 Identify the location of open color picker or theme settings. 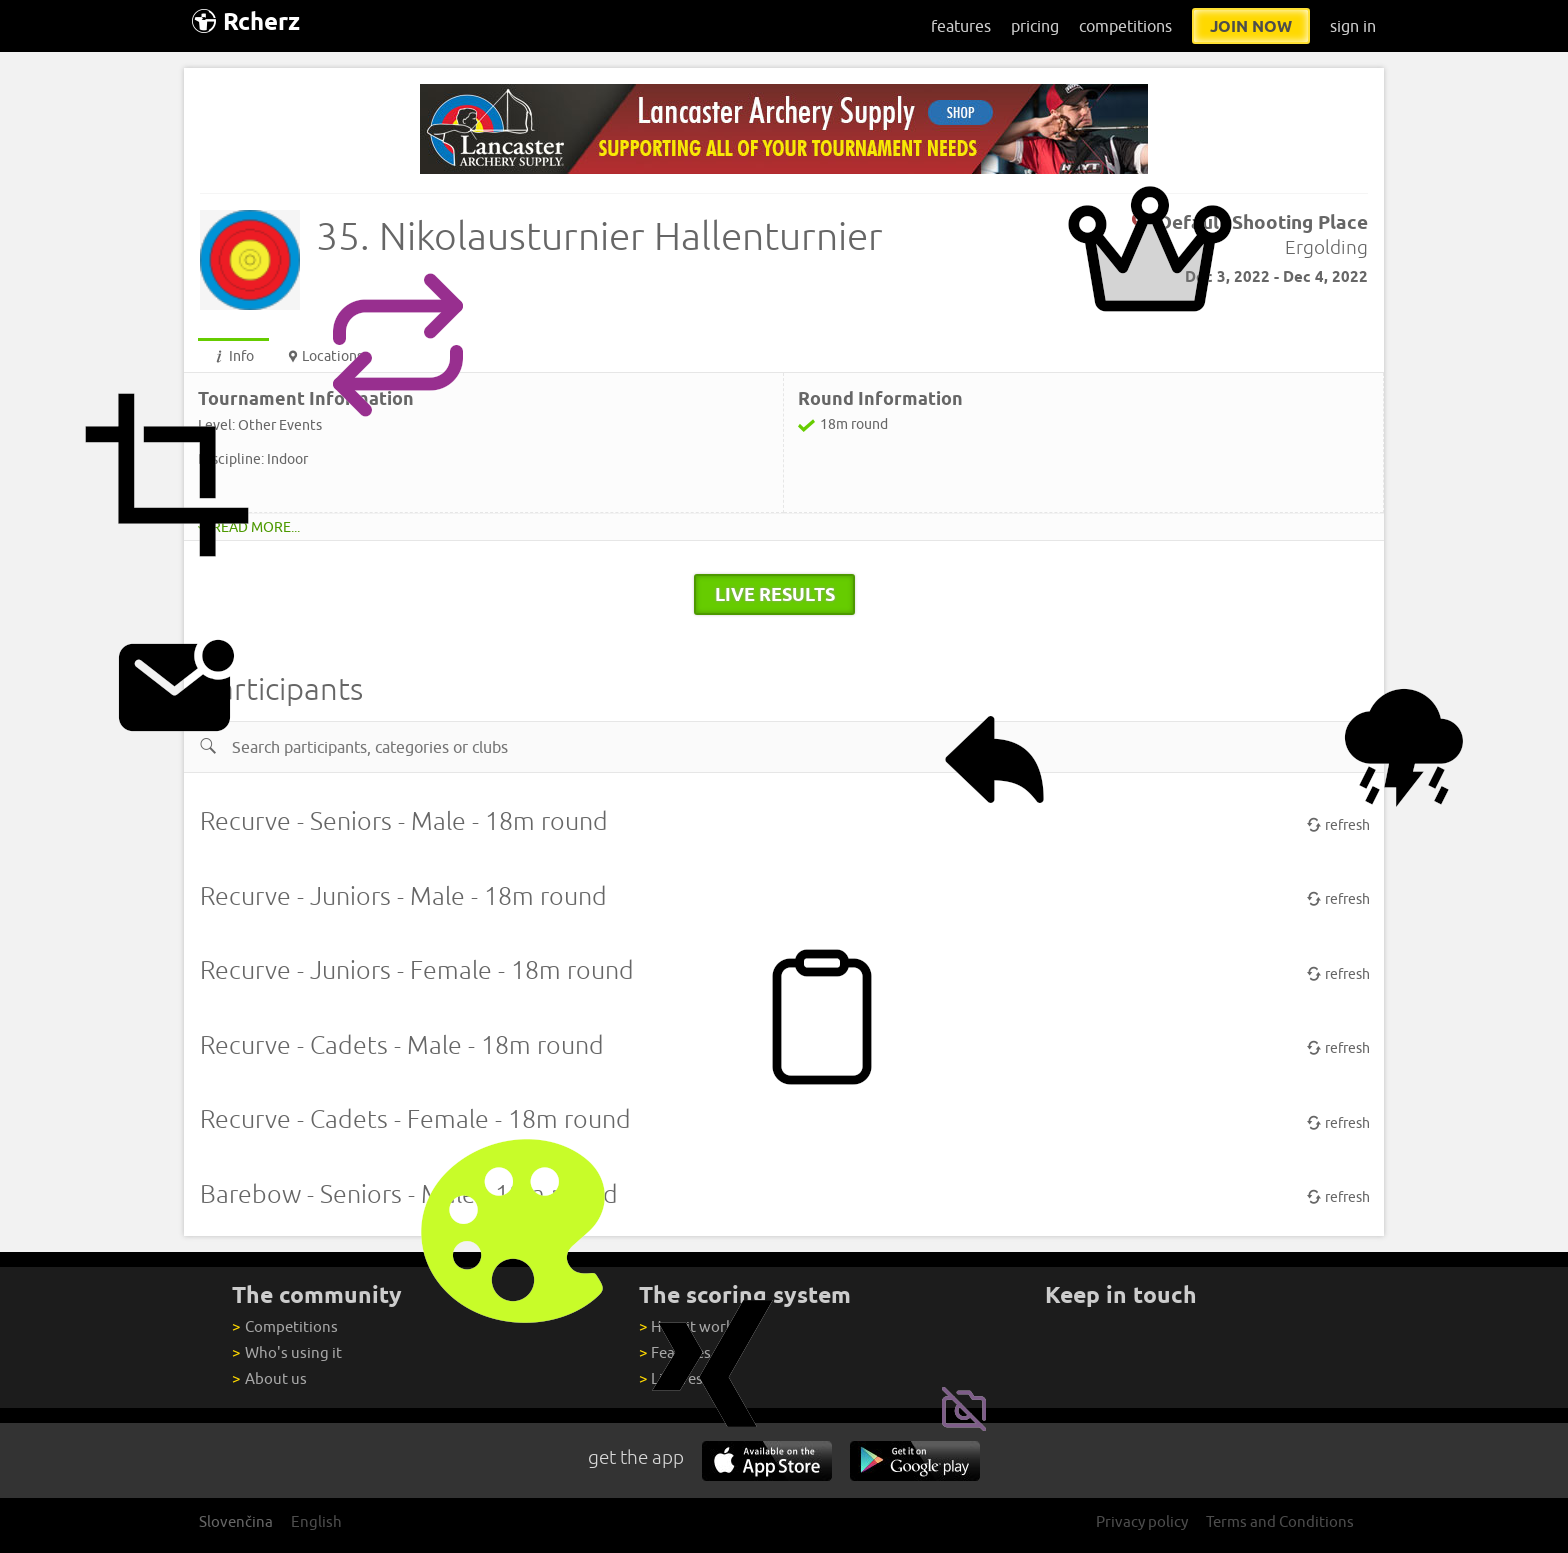
(513, 1231).